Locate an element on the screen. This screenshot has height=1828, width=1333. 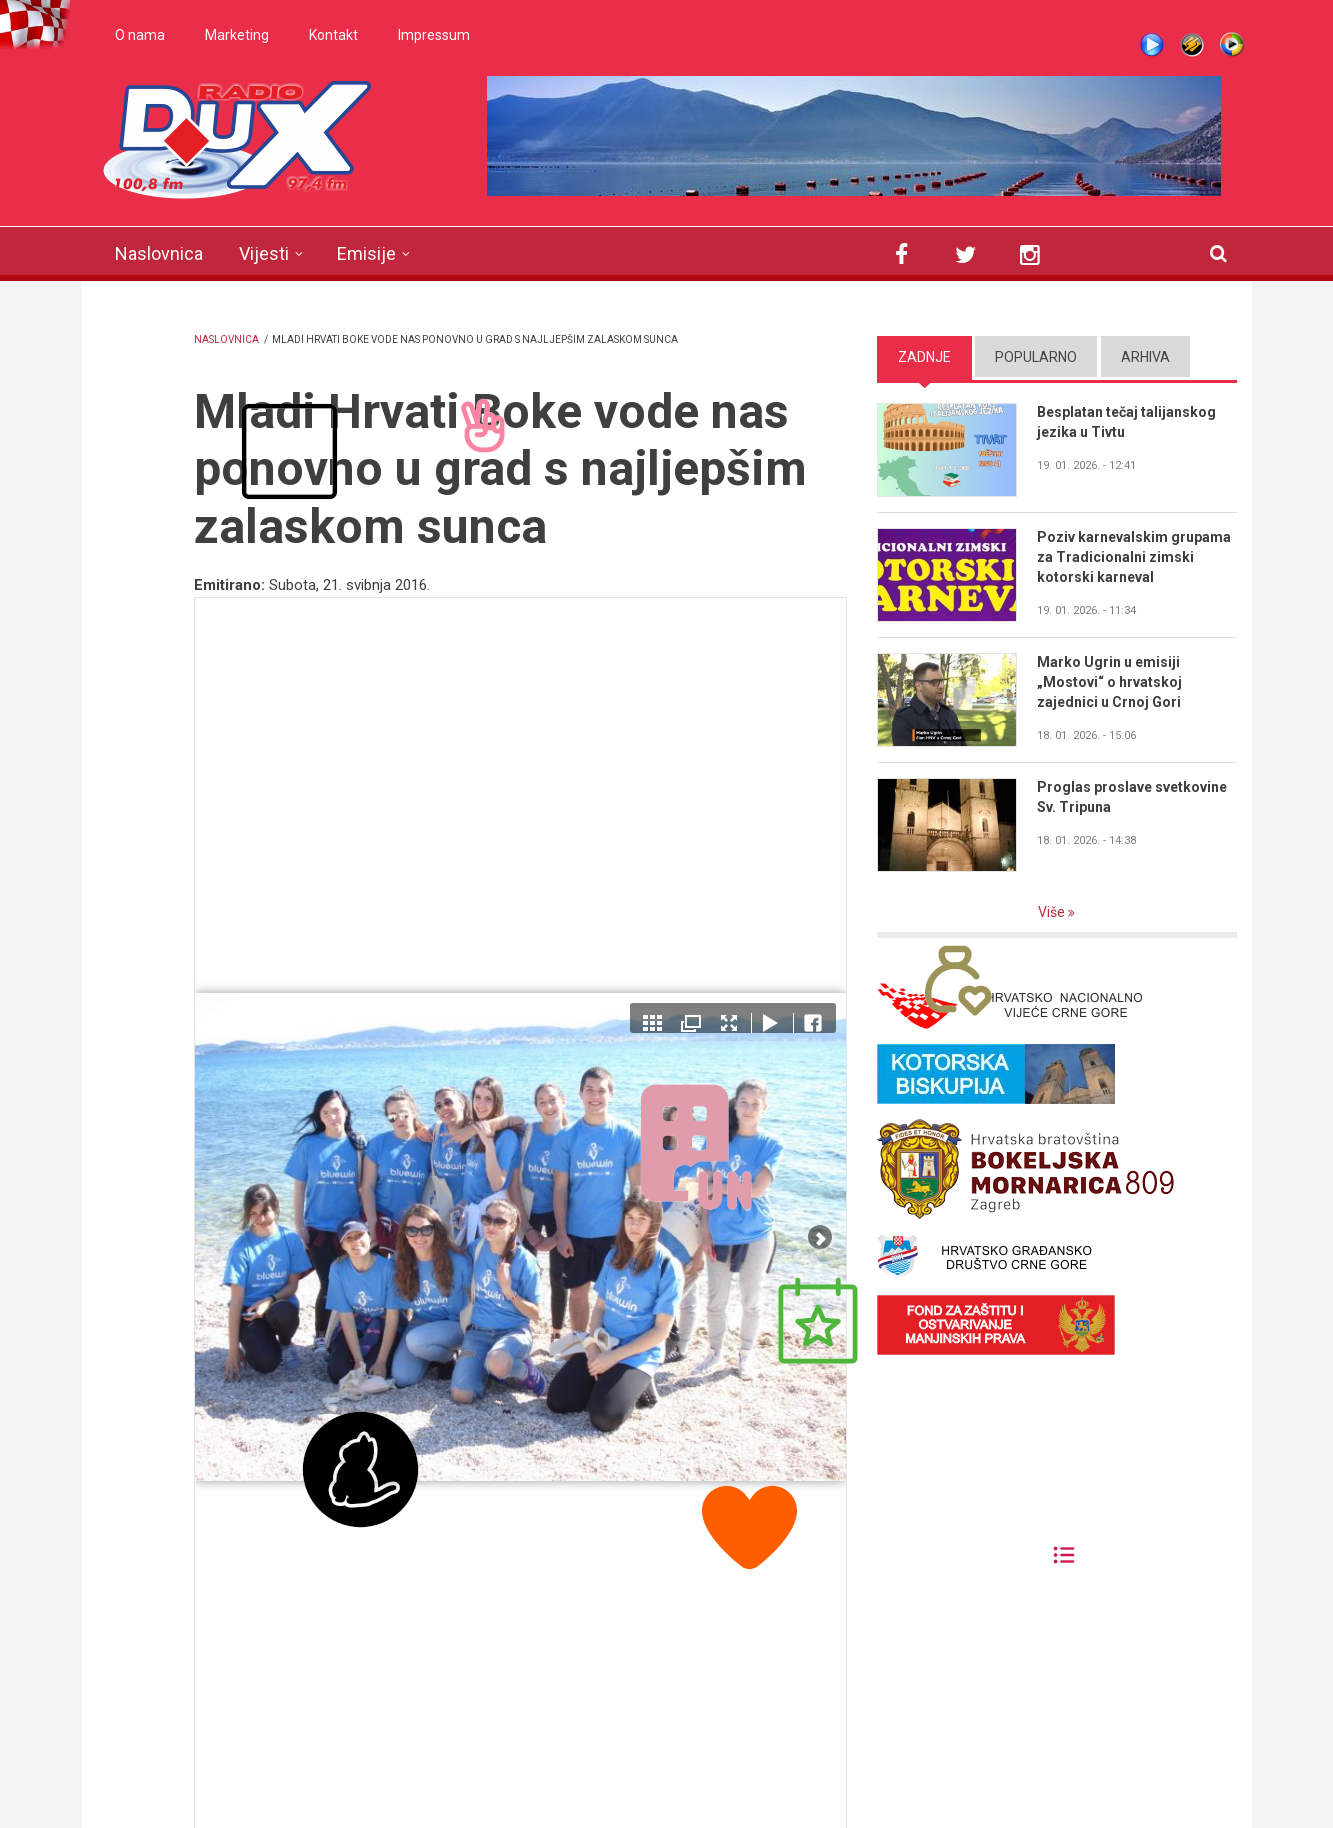
access united nations building or headquarters is located at coordinates (692, 1143).